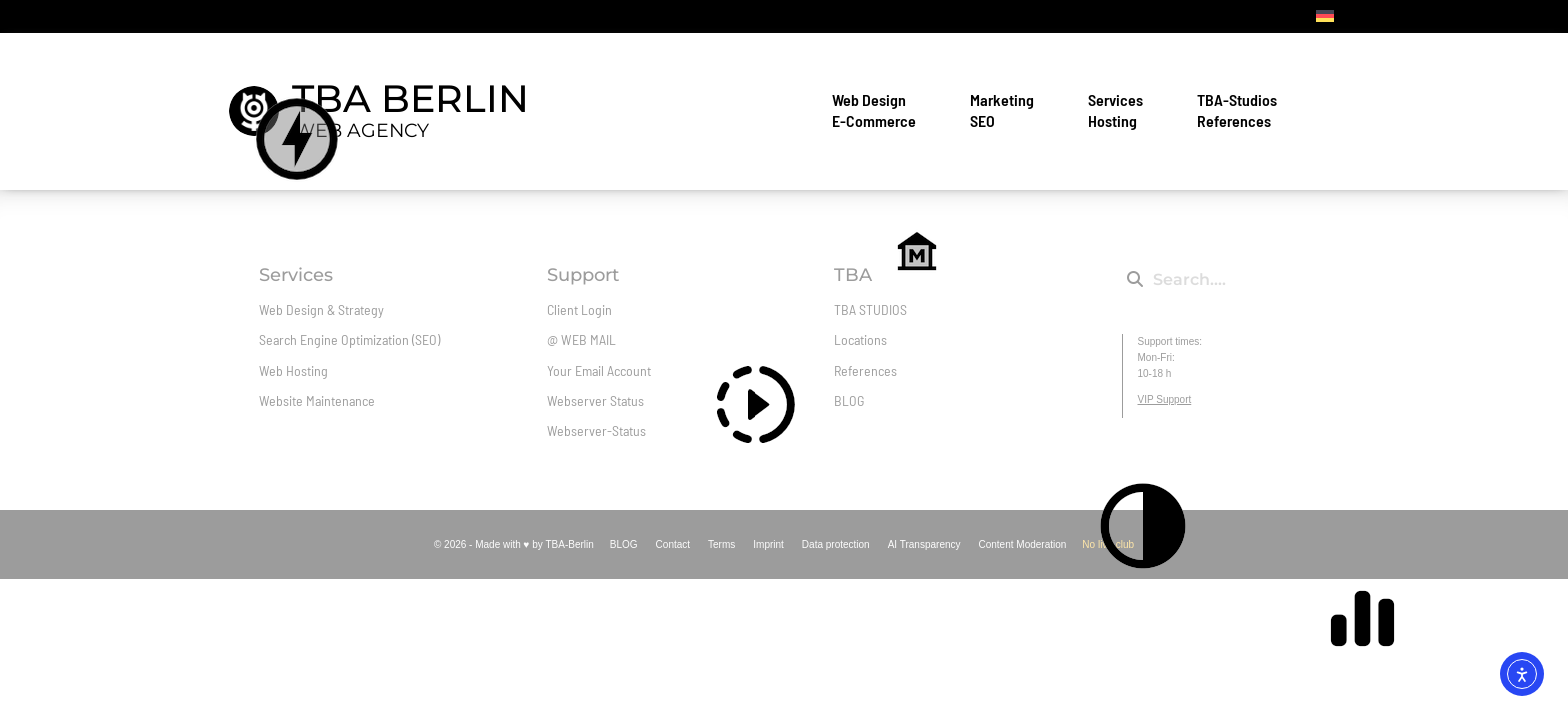 The width and height of the screenshot is (1568, 720). What do you see at coordinates (917, 251) in the screenshot?
I see `view nearby museums on the map` at bounding box center [917, 251].